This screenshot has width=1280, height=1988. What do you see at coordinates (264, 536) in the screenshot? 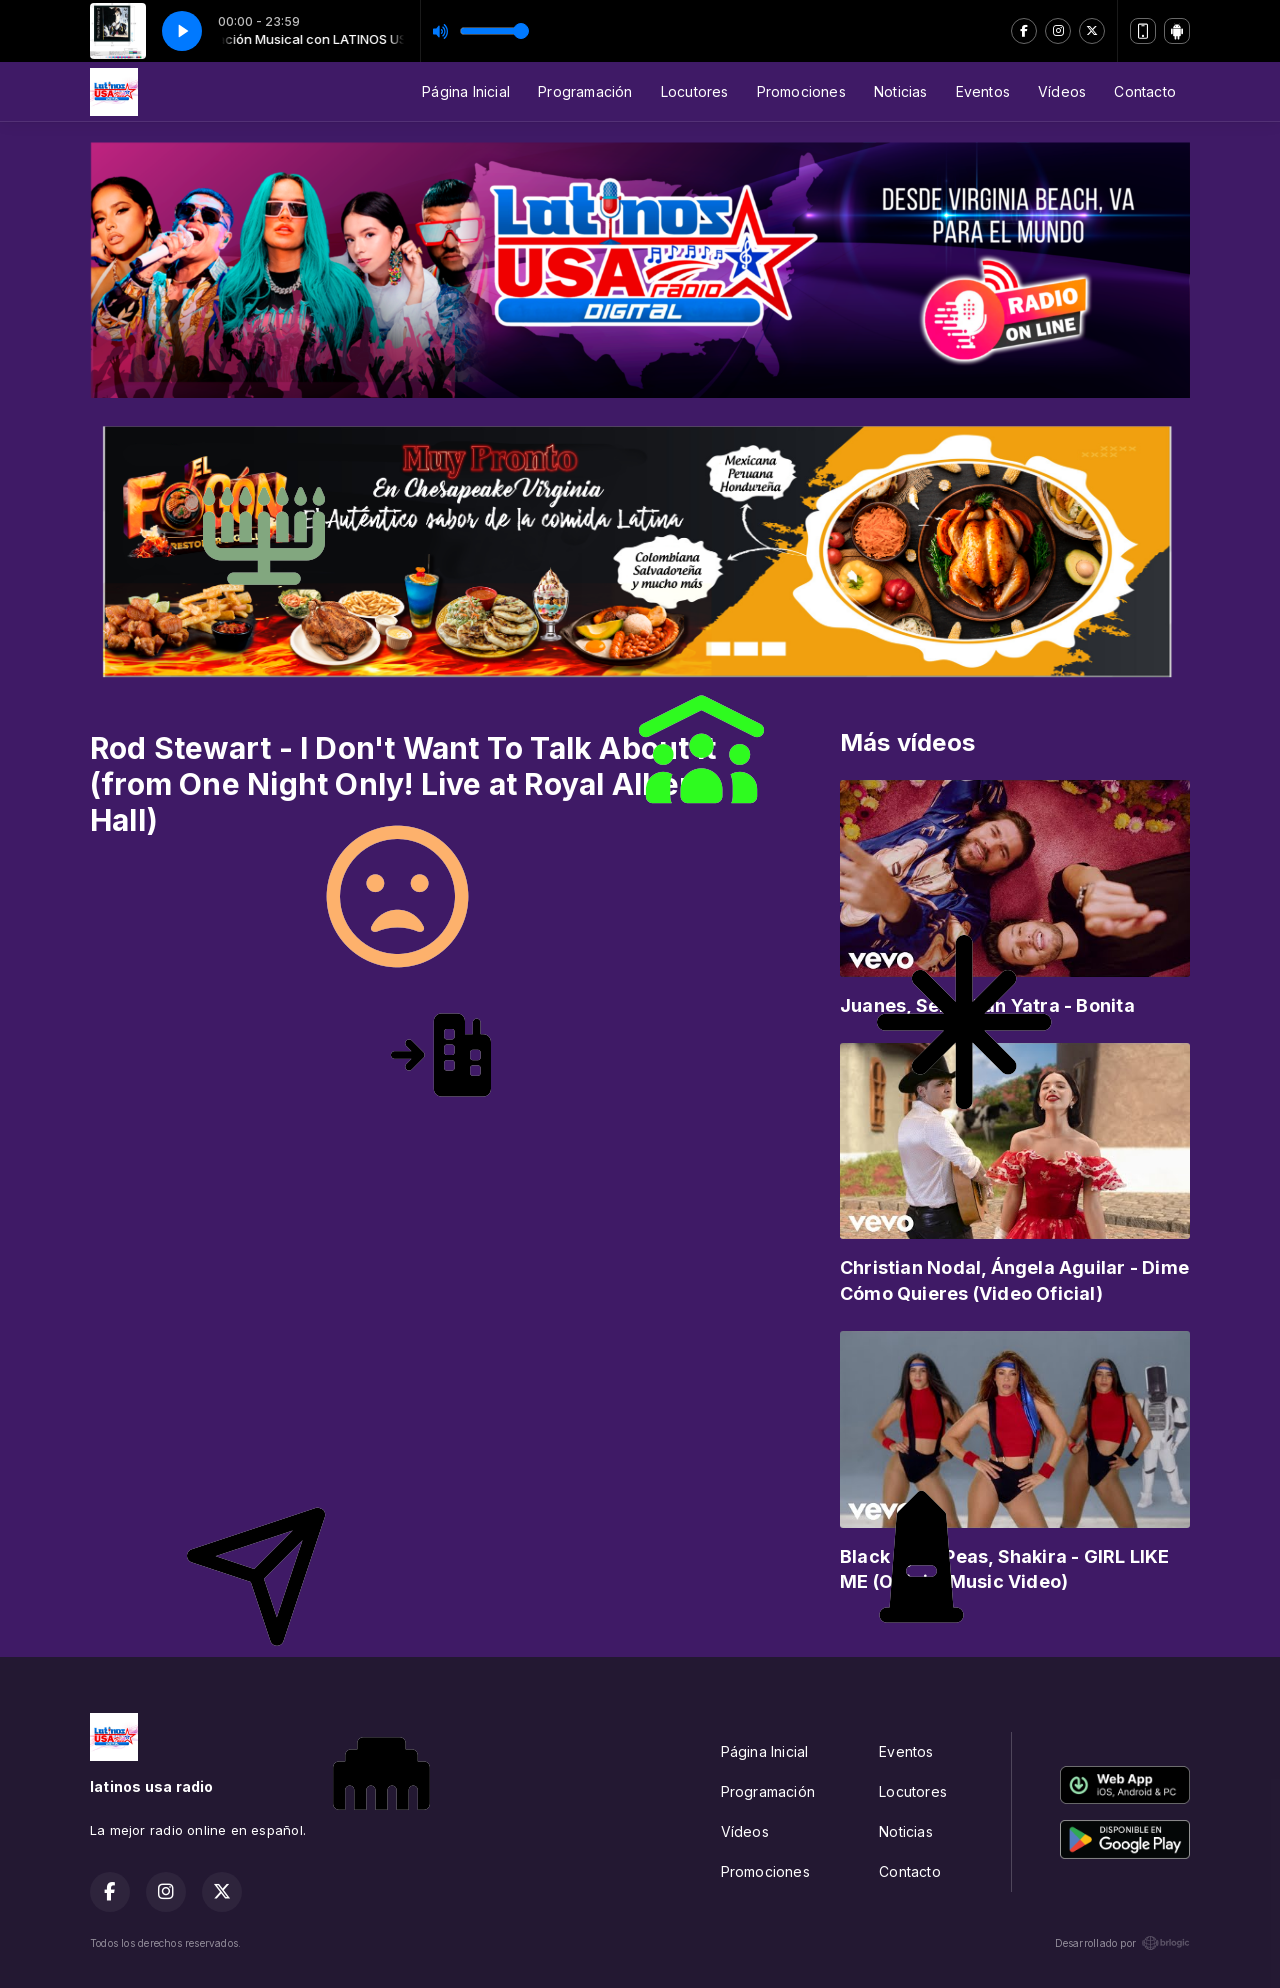
I see `indicates hanukkah-related content or events` at bounding box center [264, 536].